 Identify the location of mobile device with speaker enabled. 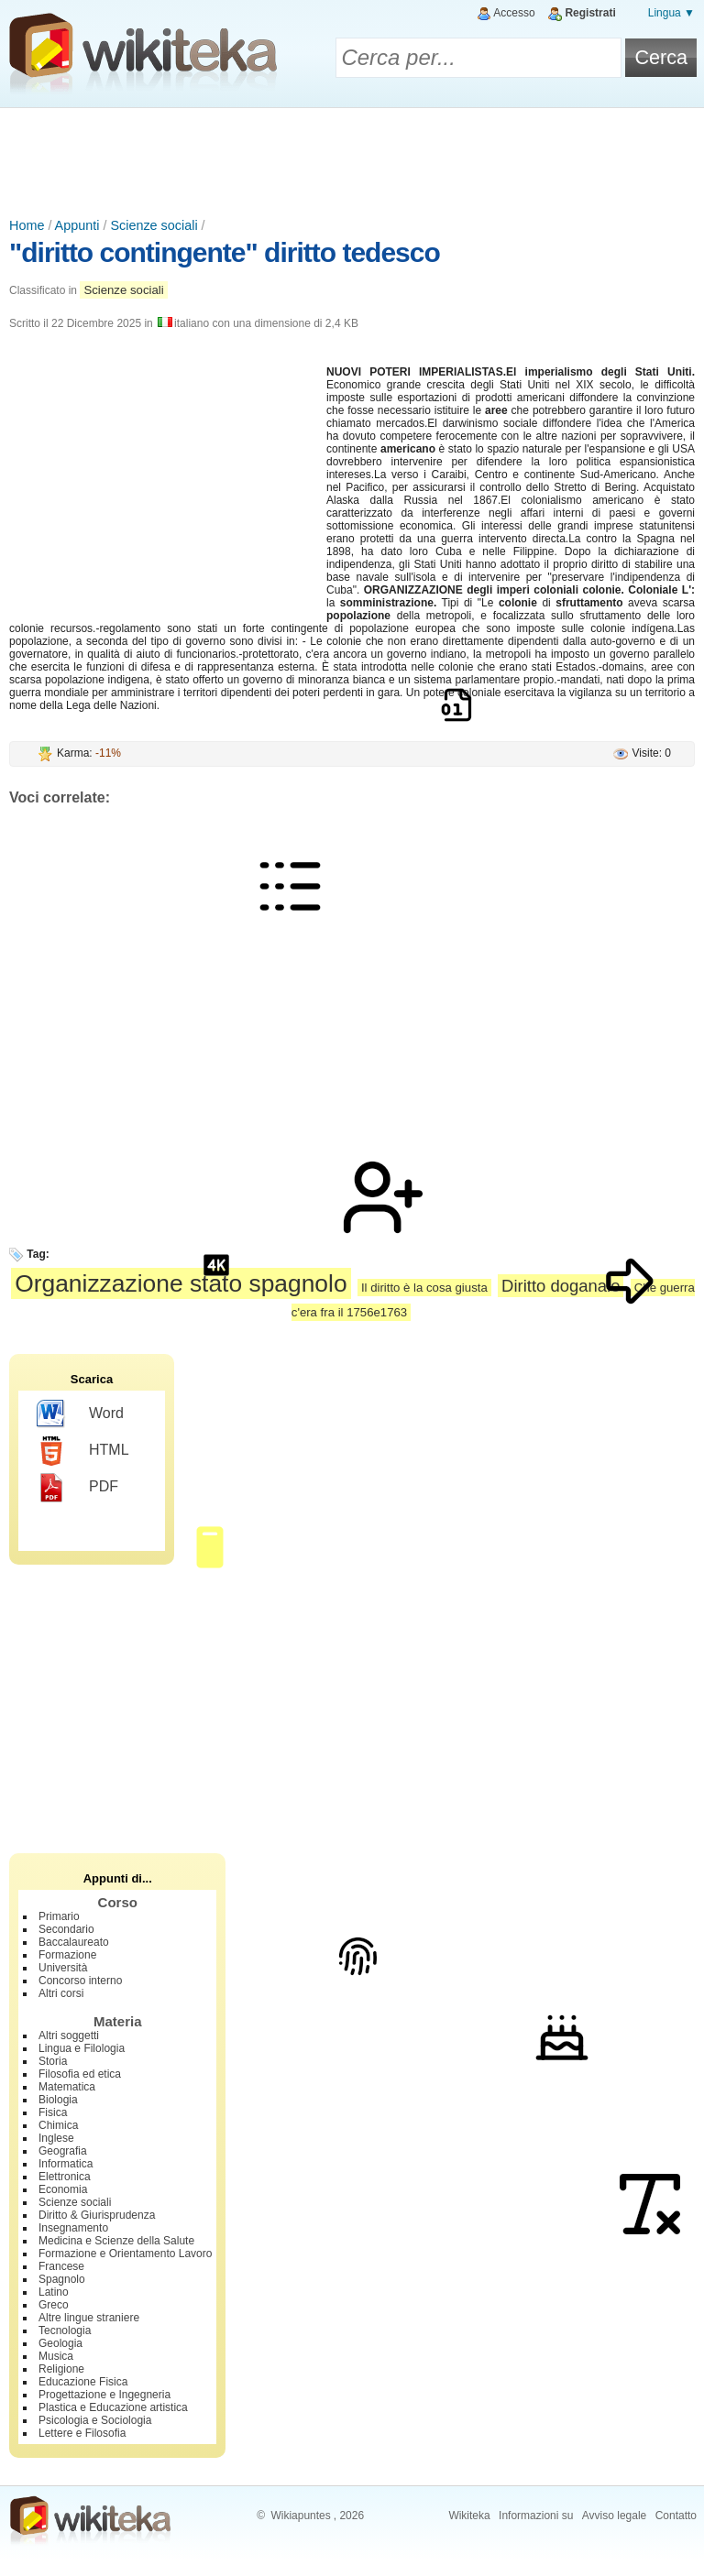
(210, 1547).